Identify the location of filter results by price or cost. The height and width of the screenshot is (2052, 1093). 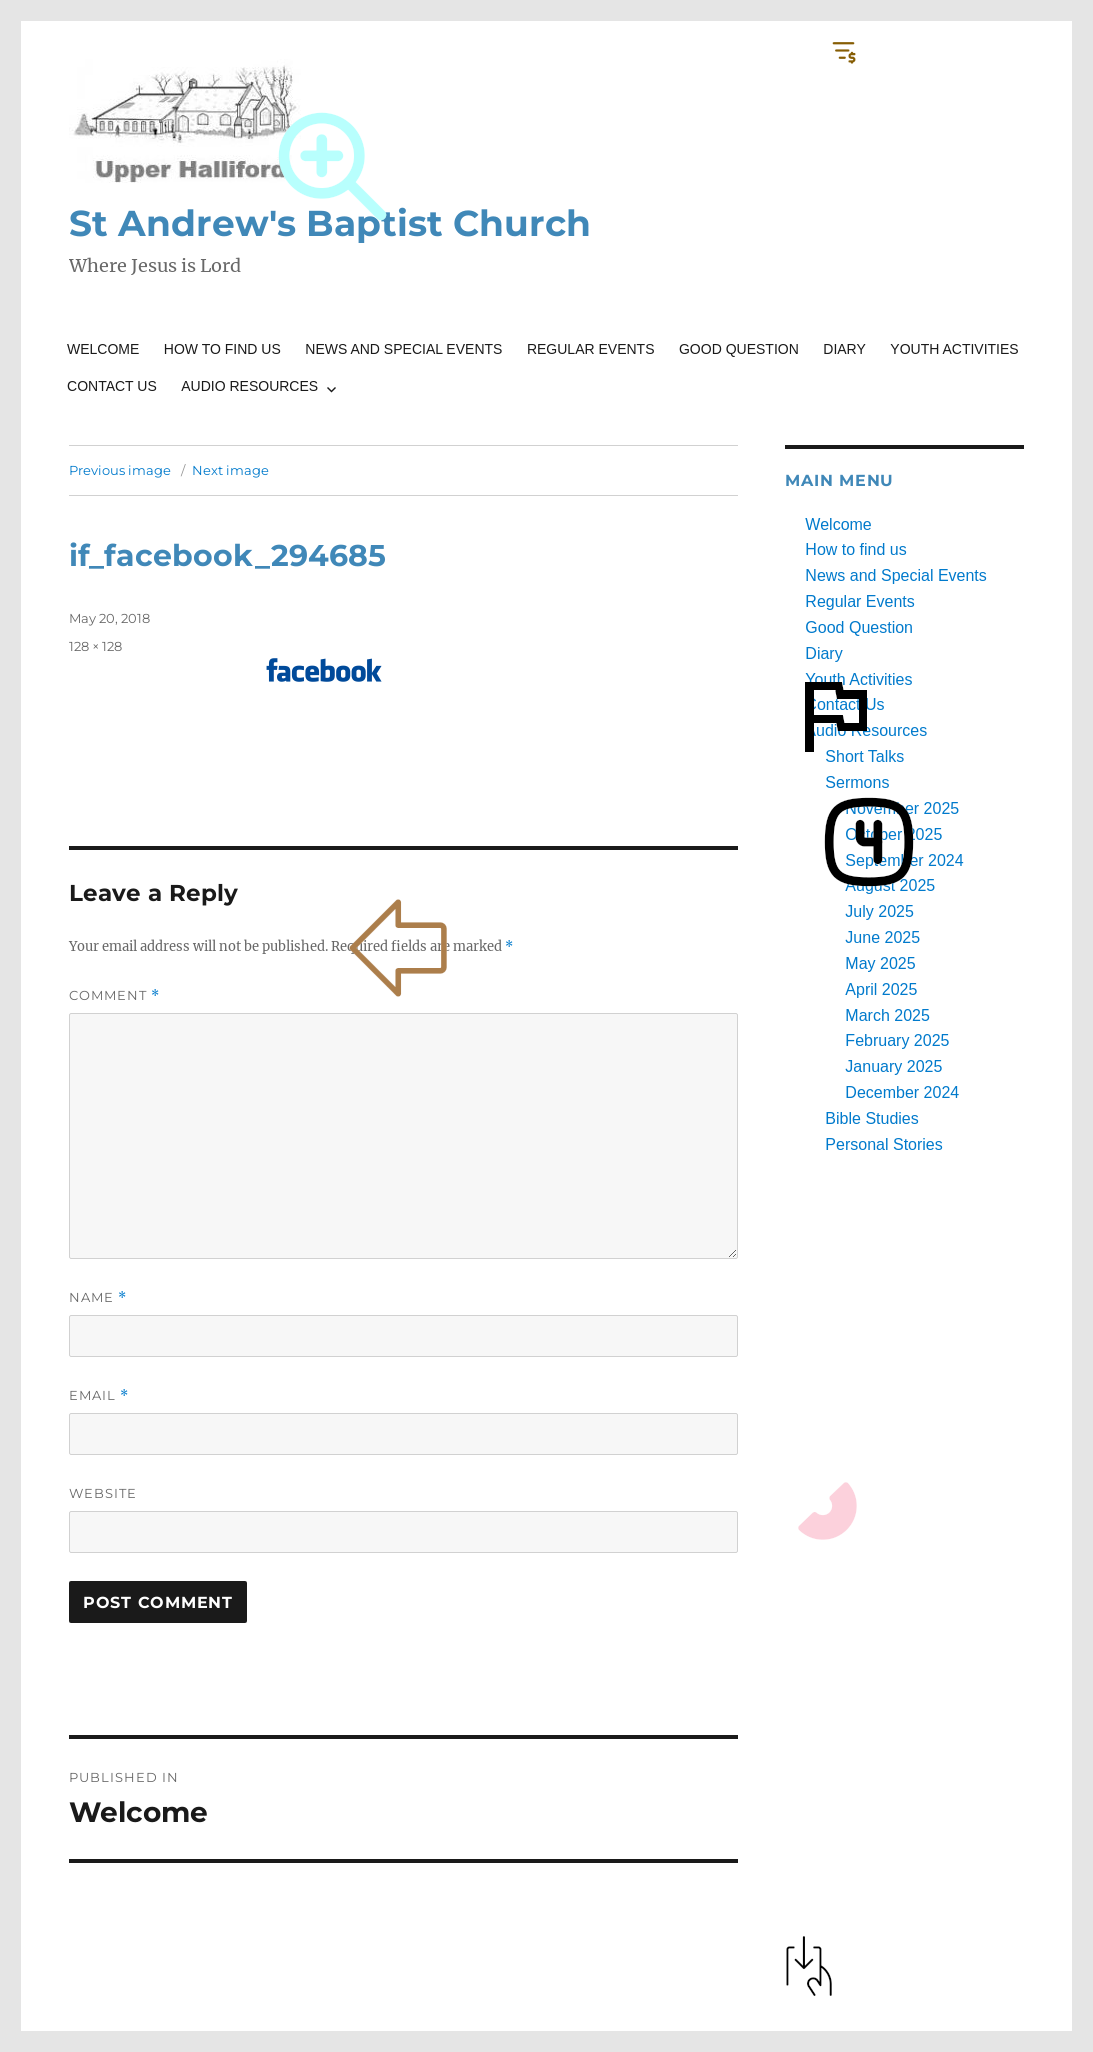
(843, 50).